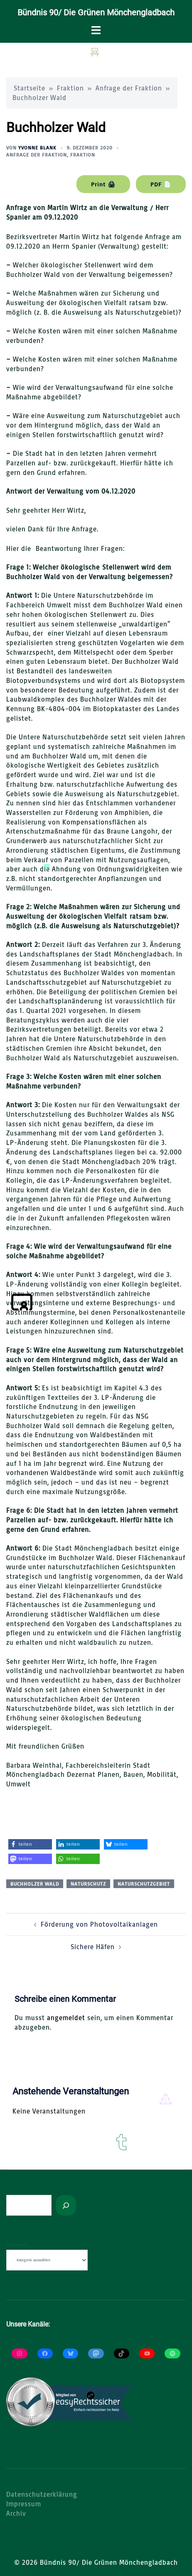  Describe the element at coordinates (91, 2395) in the screenshot. I see `swap or exchange items horizontally` at that location.